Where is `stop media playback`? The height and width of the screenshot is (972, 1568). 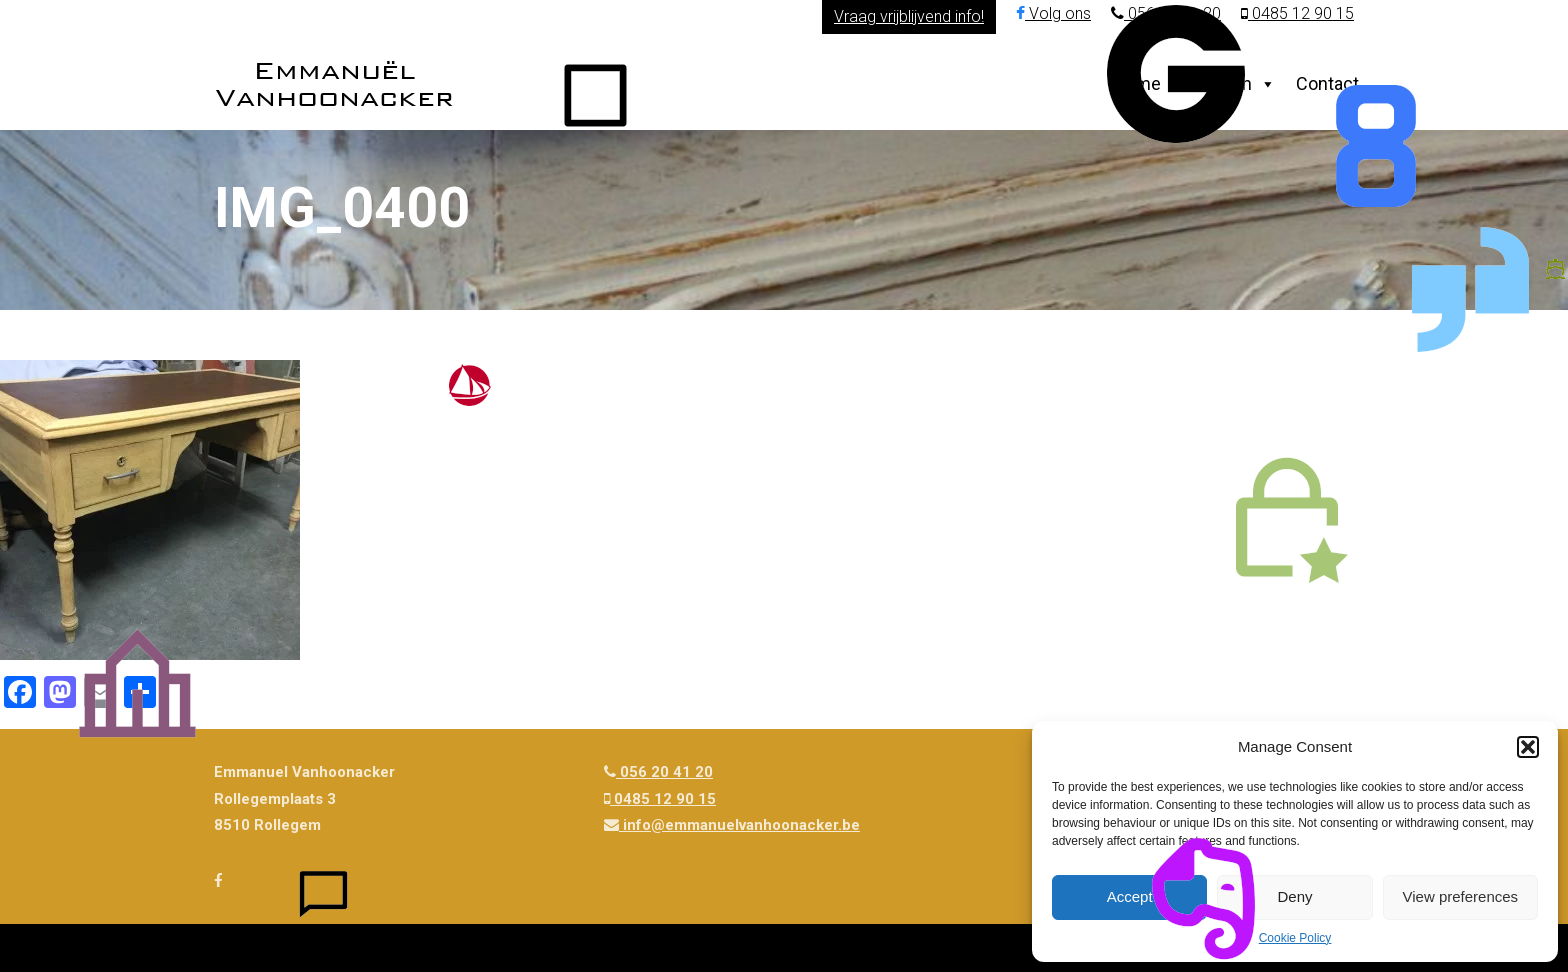 stop media playback is located at coordinates (595, 95).